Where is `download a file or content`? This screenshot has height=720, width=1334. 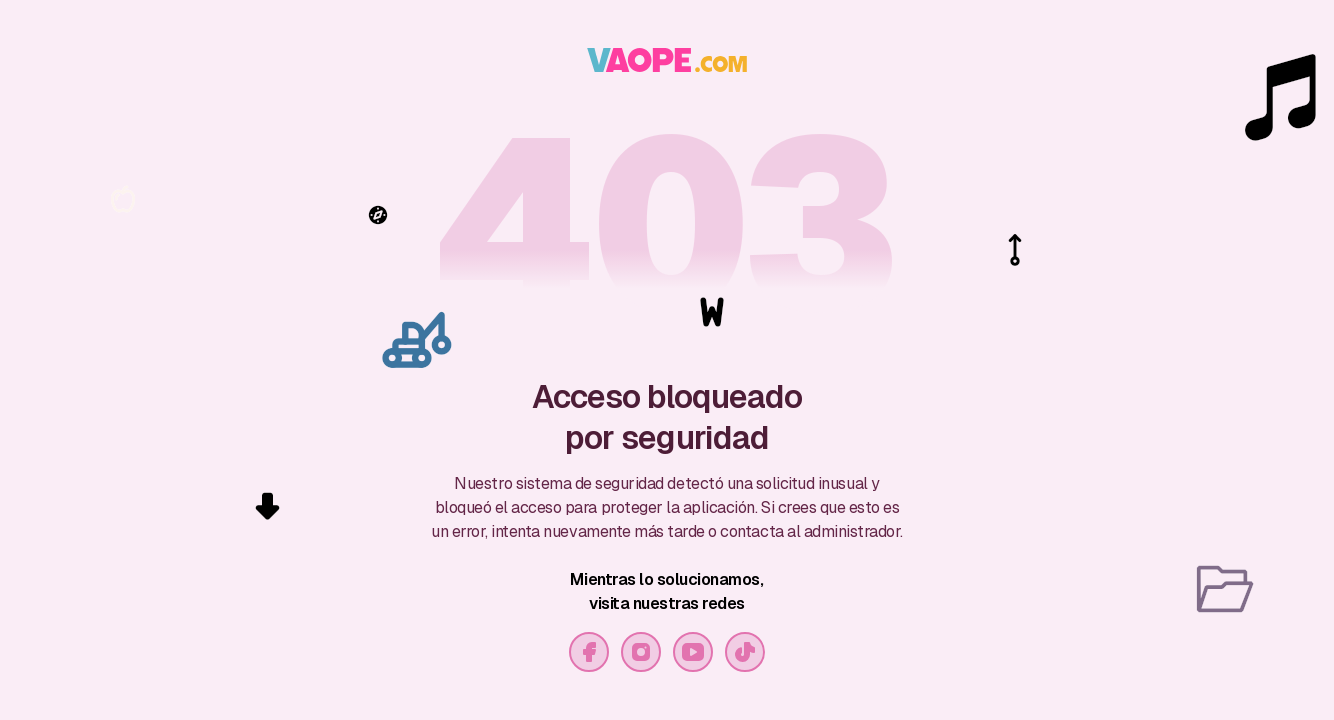 download a file or content is located at coordinates (267, 506).